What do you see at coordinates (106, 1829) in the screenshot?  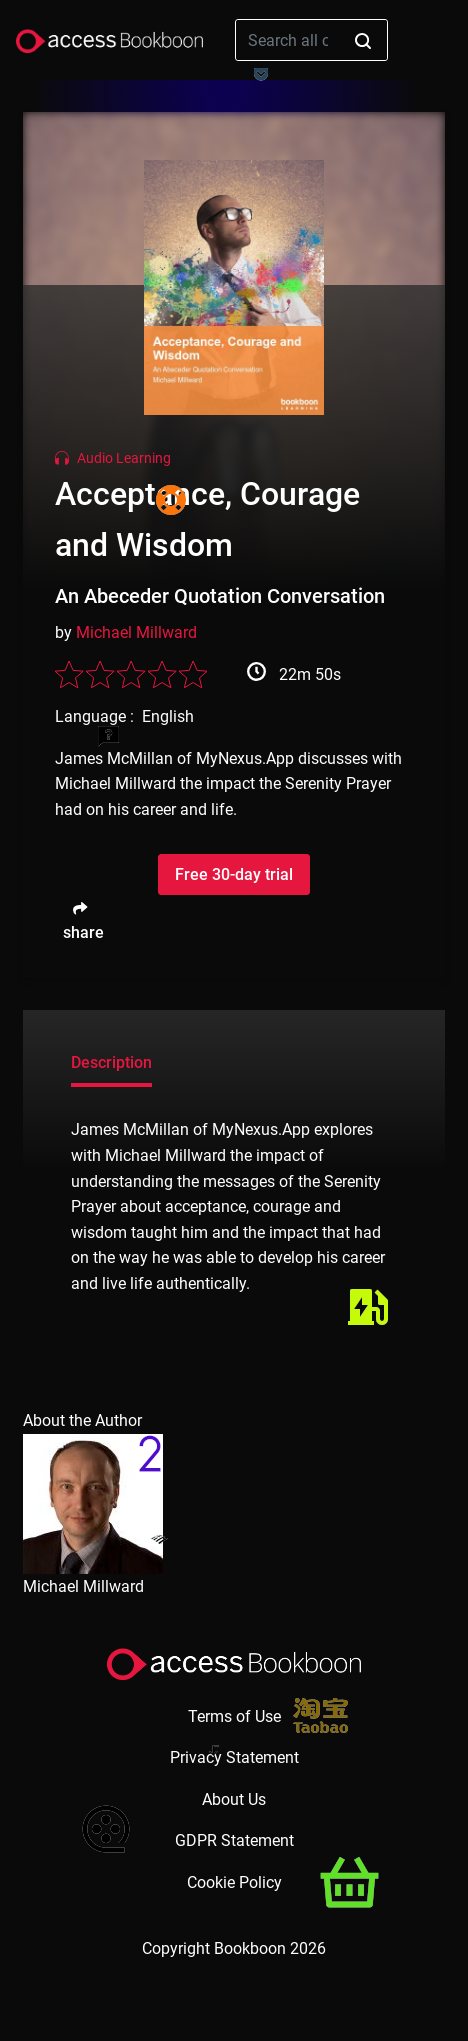 I see `browse movies or video content` at bounding box center [106, 1829].